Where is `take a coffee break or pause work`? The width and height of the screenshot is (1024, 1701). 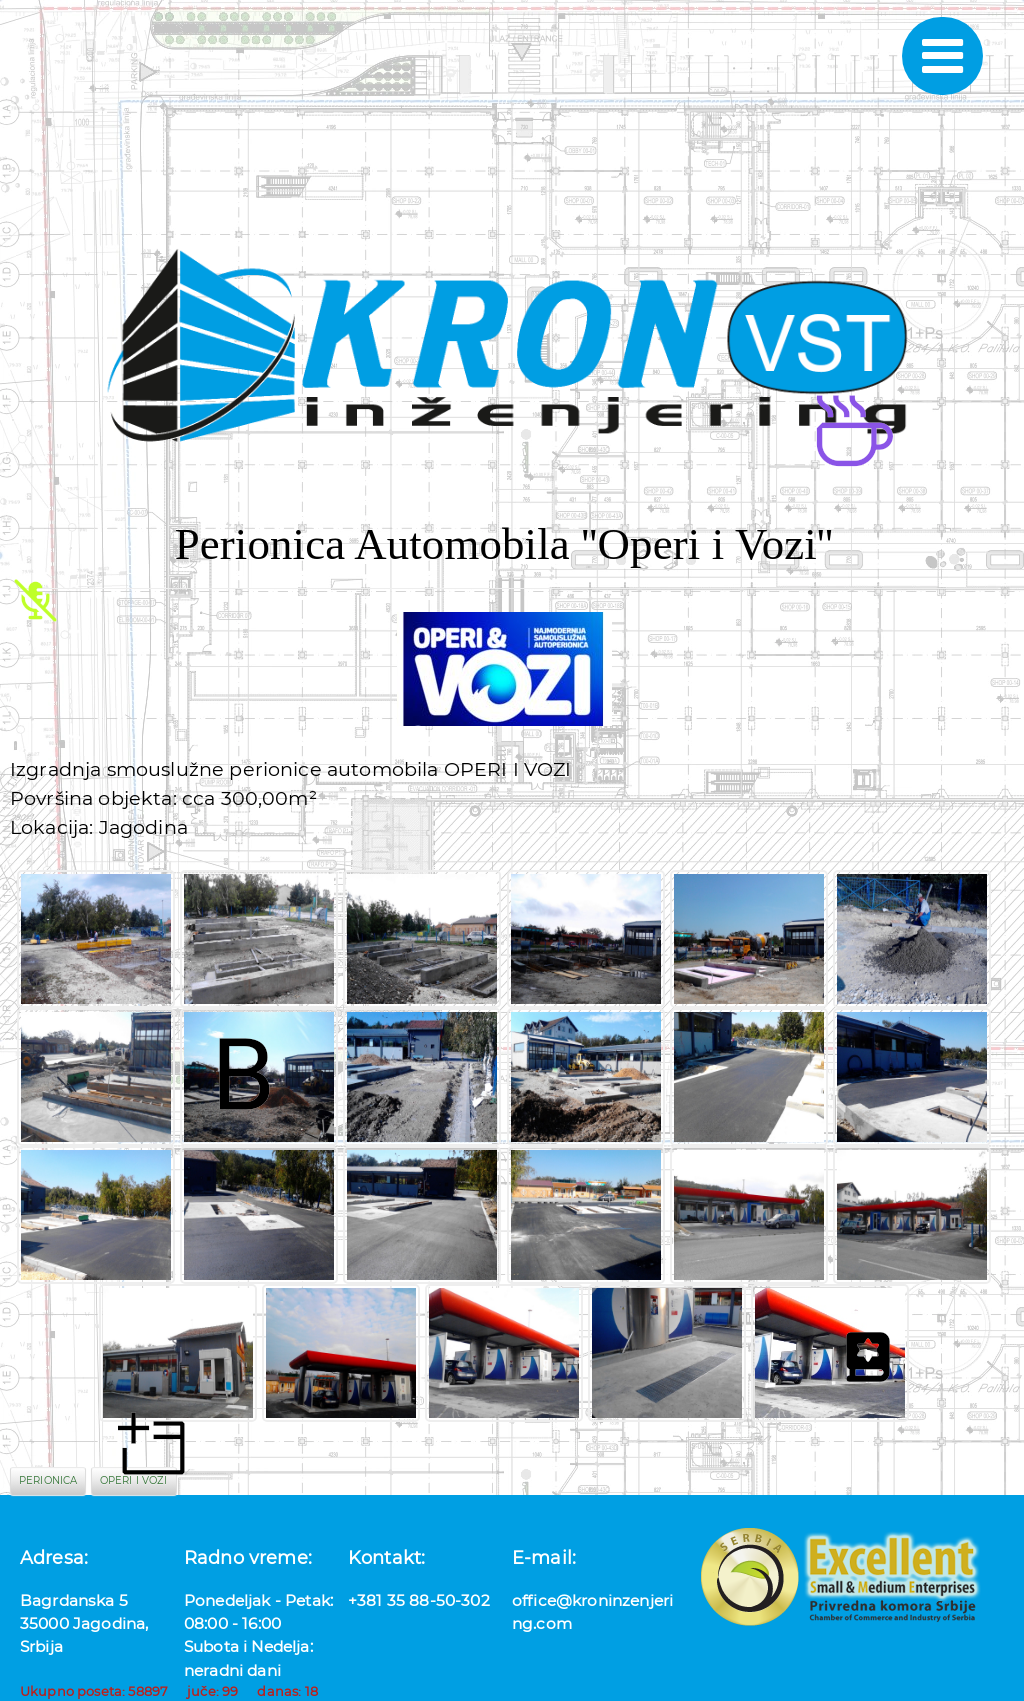
take a coffee break or pause work is located at coordinates (849, 433).